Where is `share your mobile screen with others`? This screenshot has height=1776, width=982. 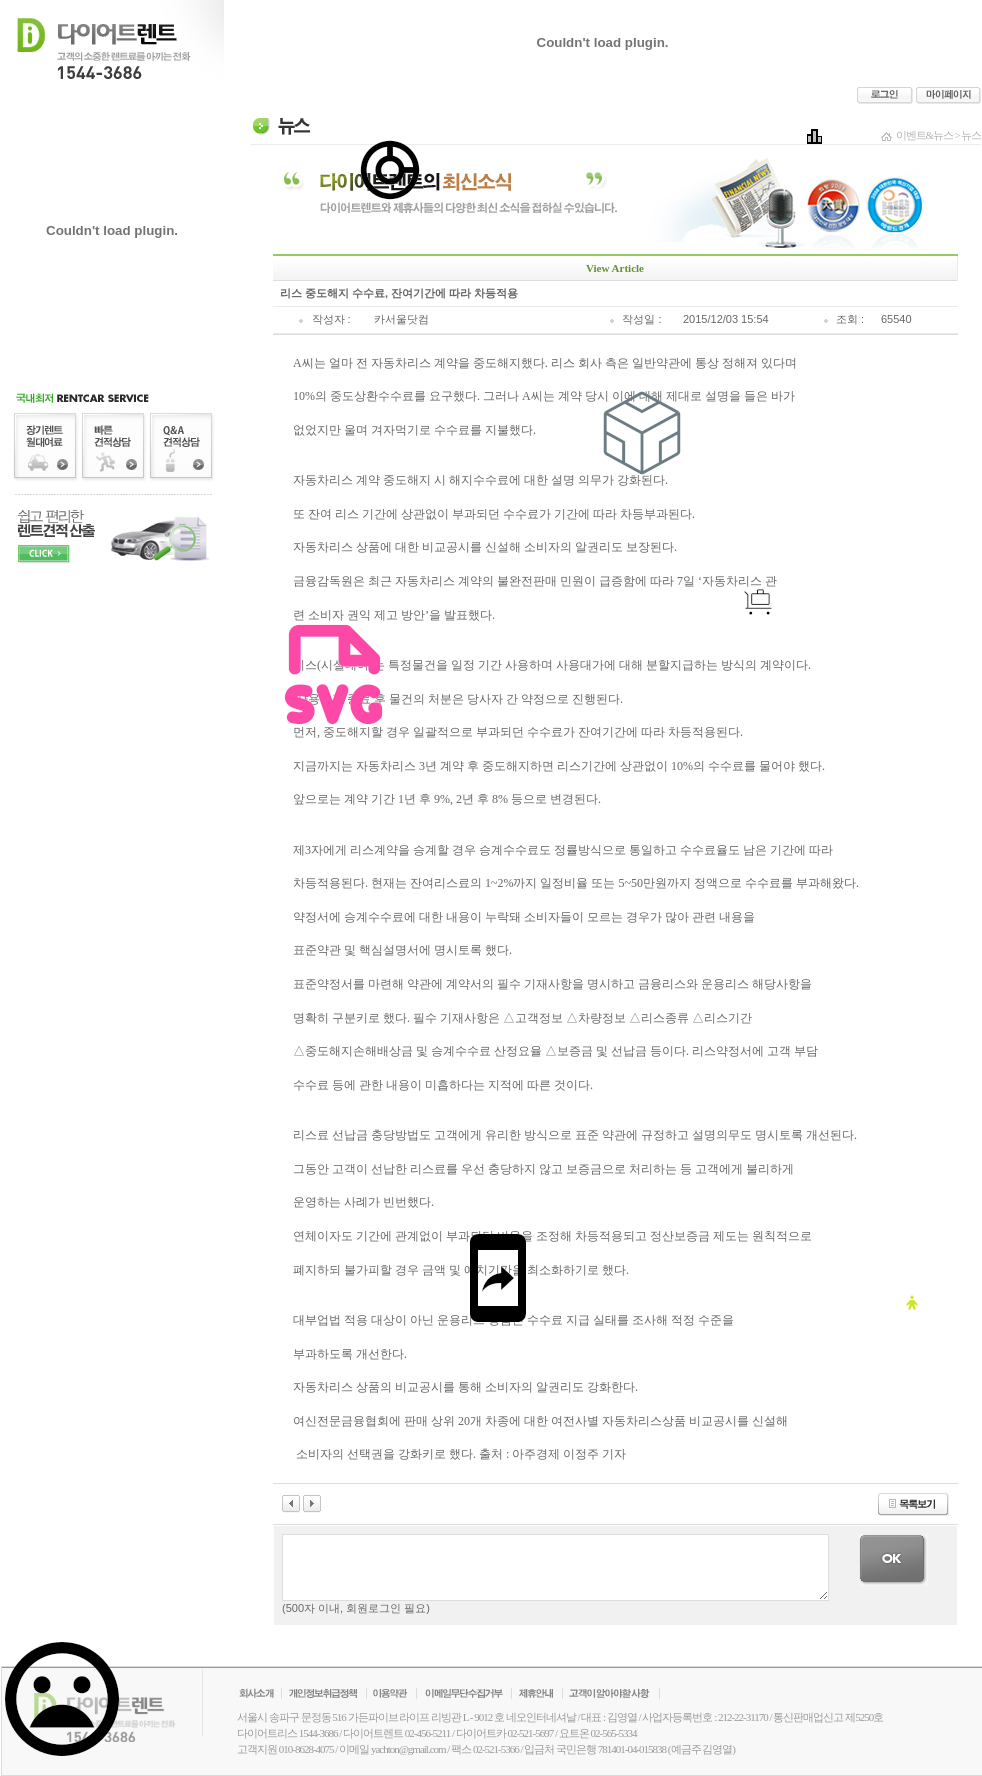
share your mobile screen with others is located at coordinates (498, 1278).